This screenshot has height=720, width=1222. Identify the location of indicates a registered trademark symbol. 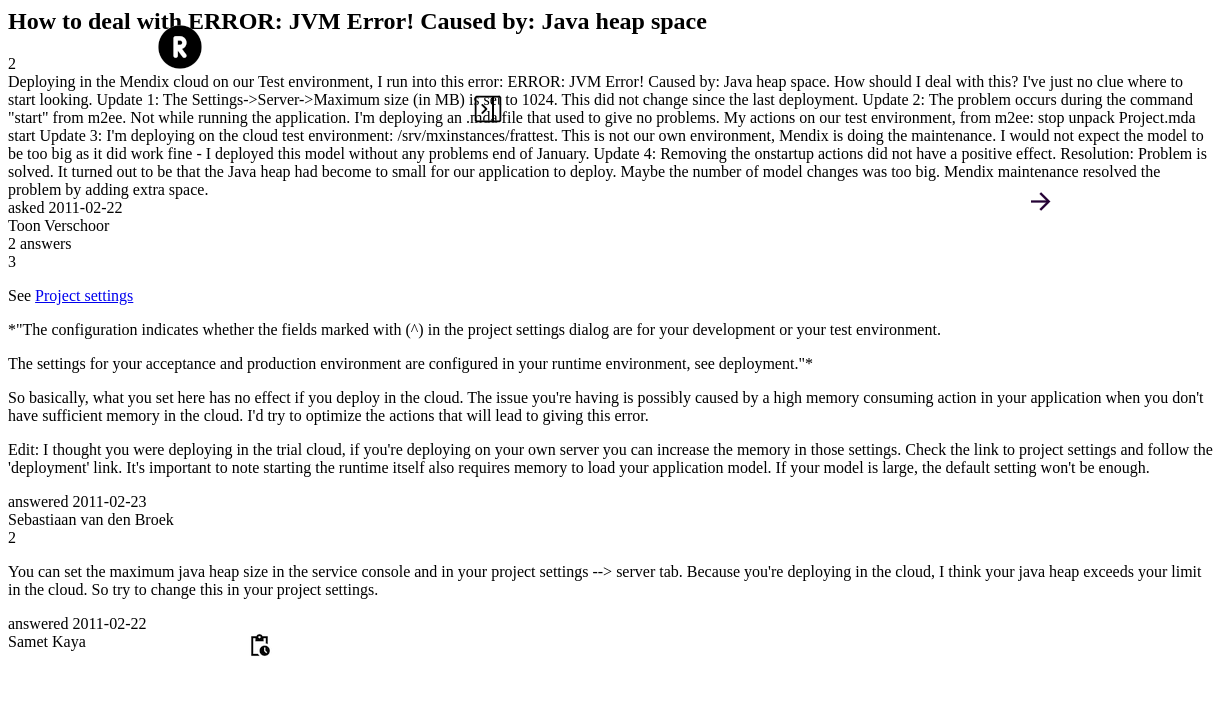
(180, 47).